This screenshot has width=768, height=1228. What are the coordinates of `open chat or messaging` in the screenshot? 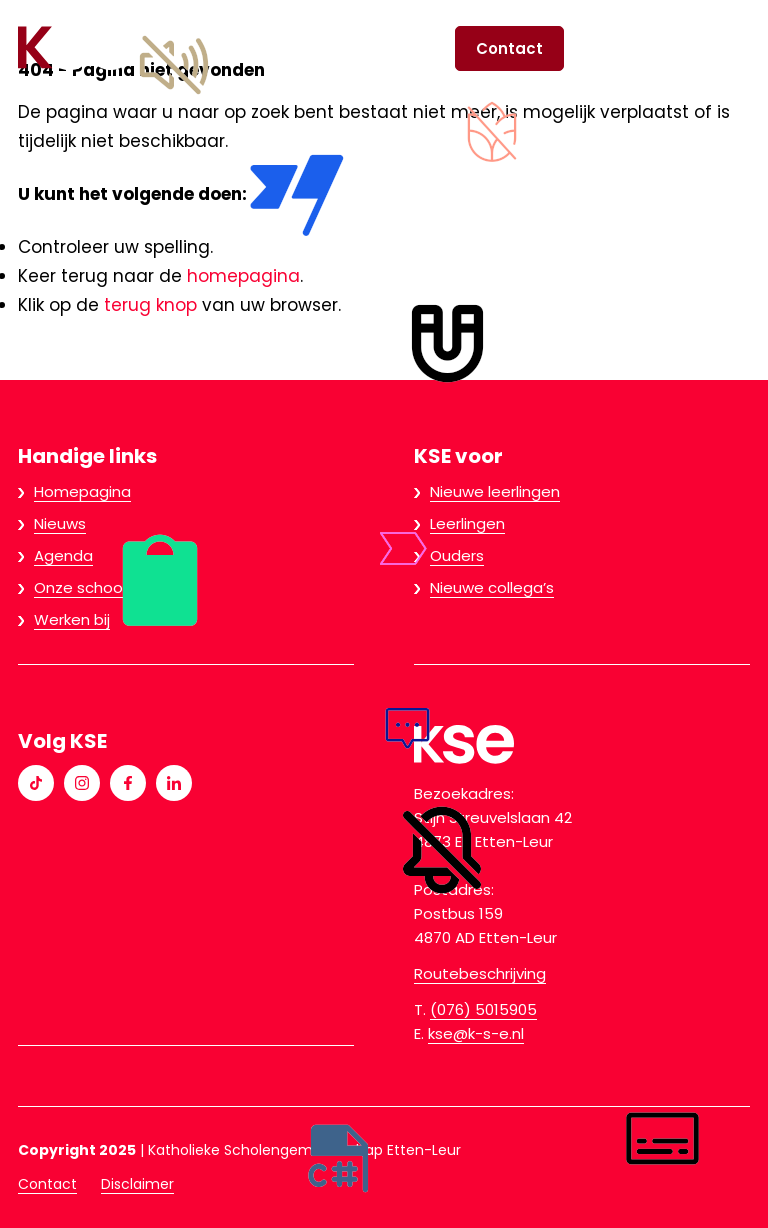 It's located at (407, 726).